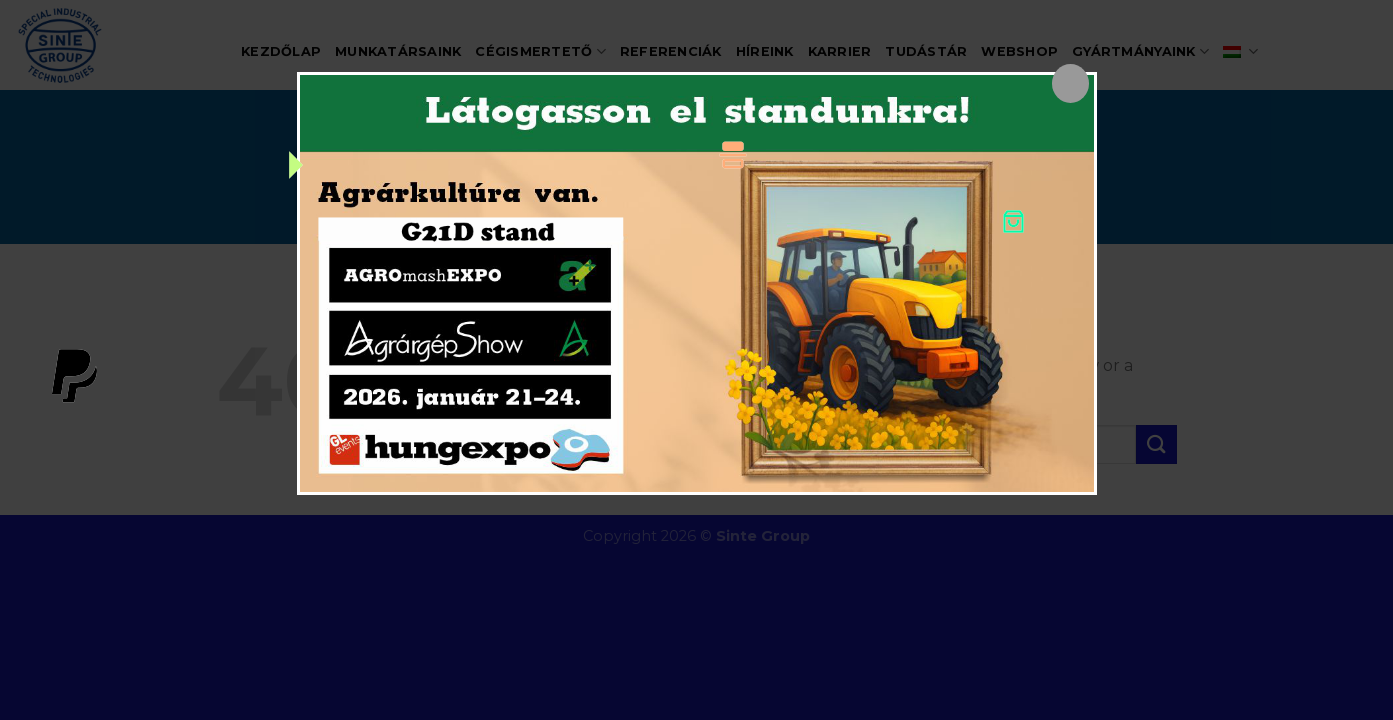 Image resolution: width=1393 pixels, height=720 pixels. I want to click on expand a collapsed menu or section, so click(296, 165).